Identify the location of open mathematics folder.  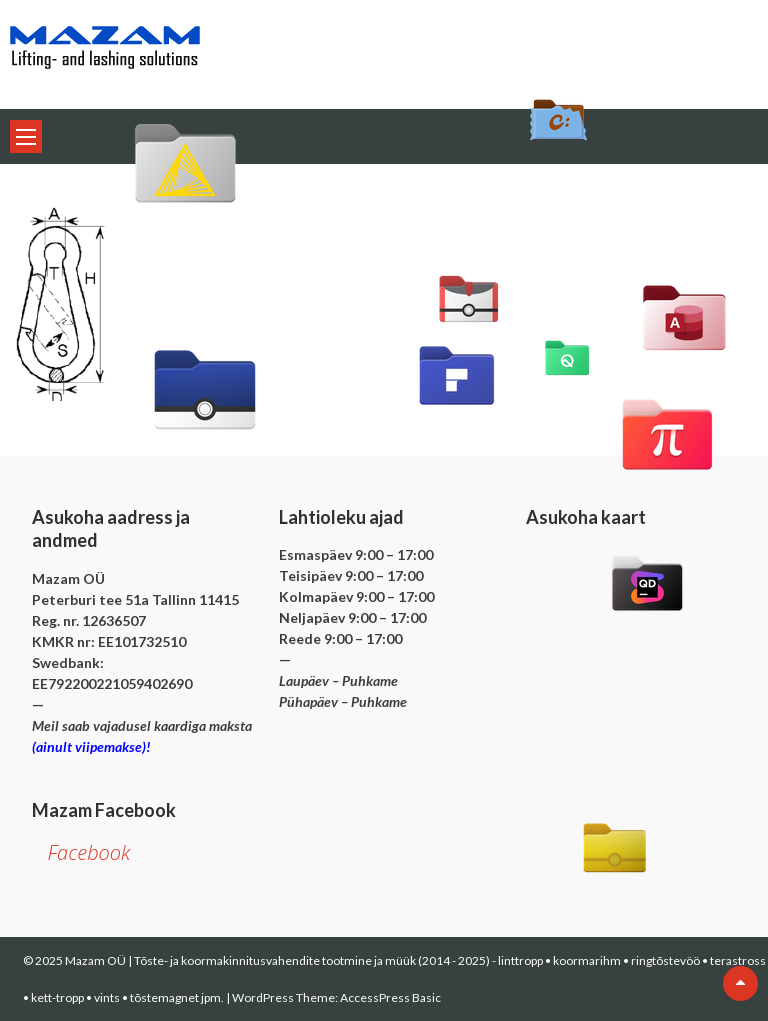
(667, 437).